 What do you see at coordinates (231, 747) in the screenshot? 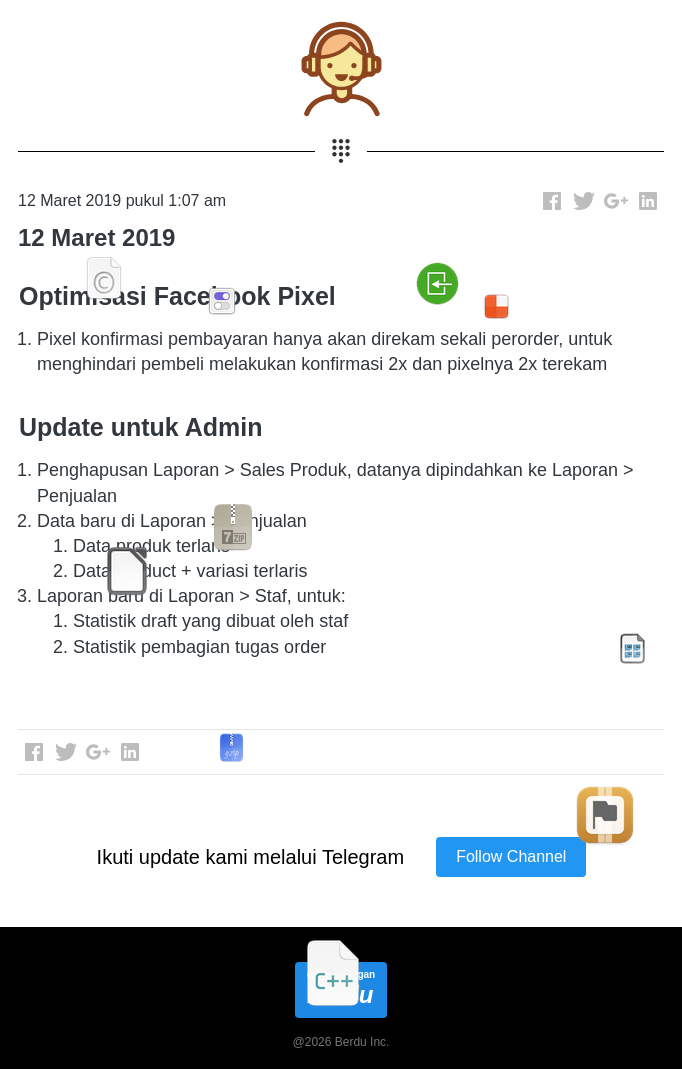
I see `a gzip compressed archive file` at bounding box center [231, 747].